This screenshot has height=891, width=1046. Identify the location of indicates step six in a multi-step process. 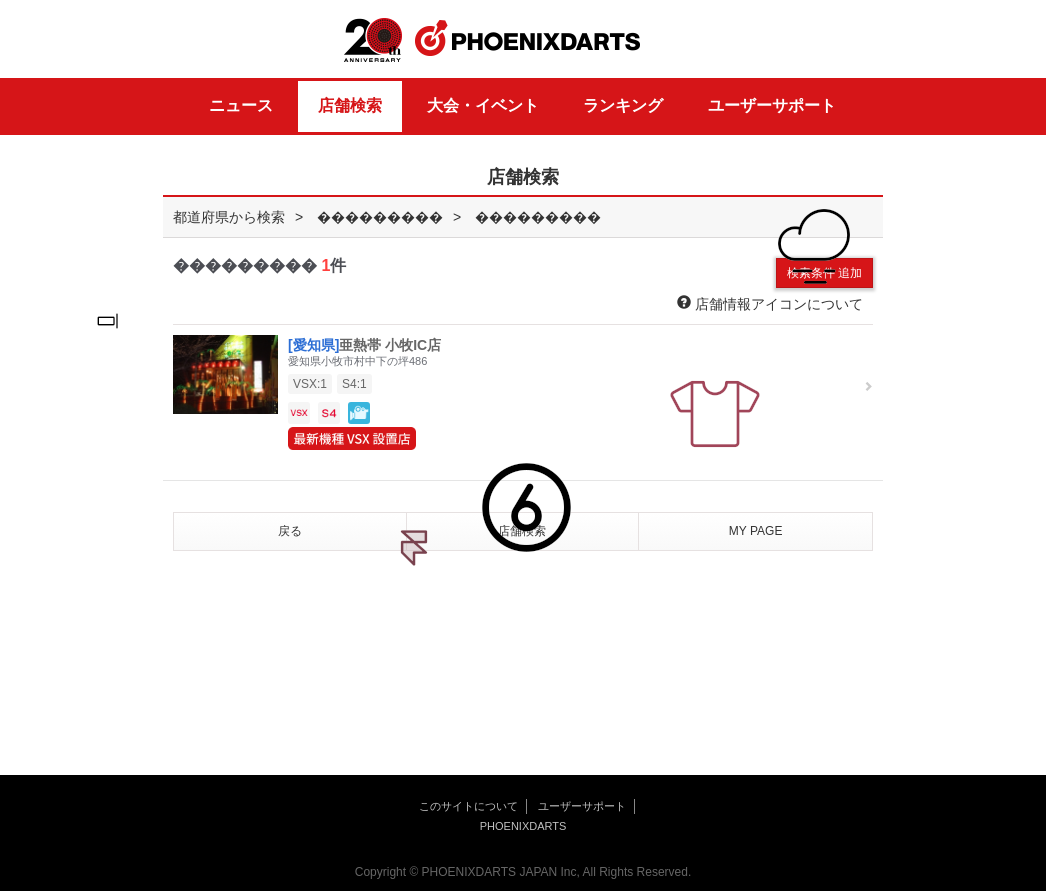
(526, 507).